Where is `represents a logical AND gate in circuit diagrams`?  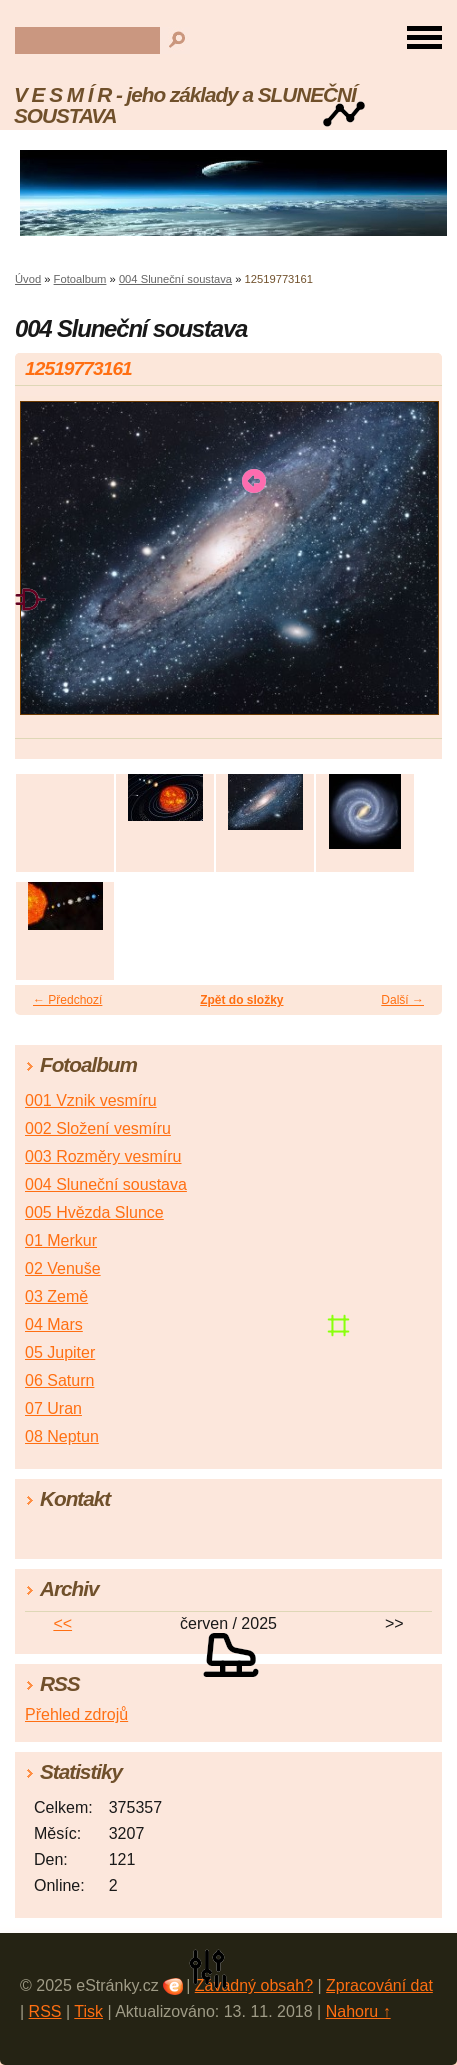
represents a logical AND gate in circuit diagrams is located at coordinates (30, 599).